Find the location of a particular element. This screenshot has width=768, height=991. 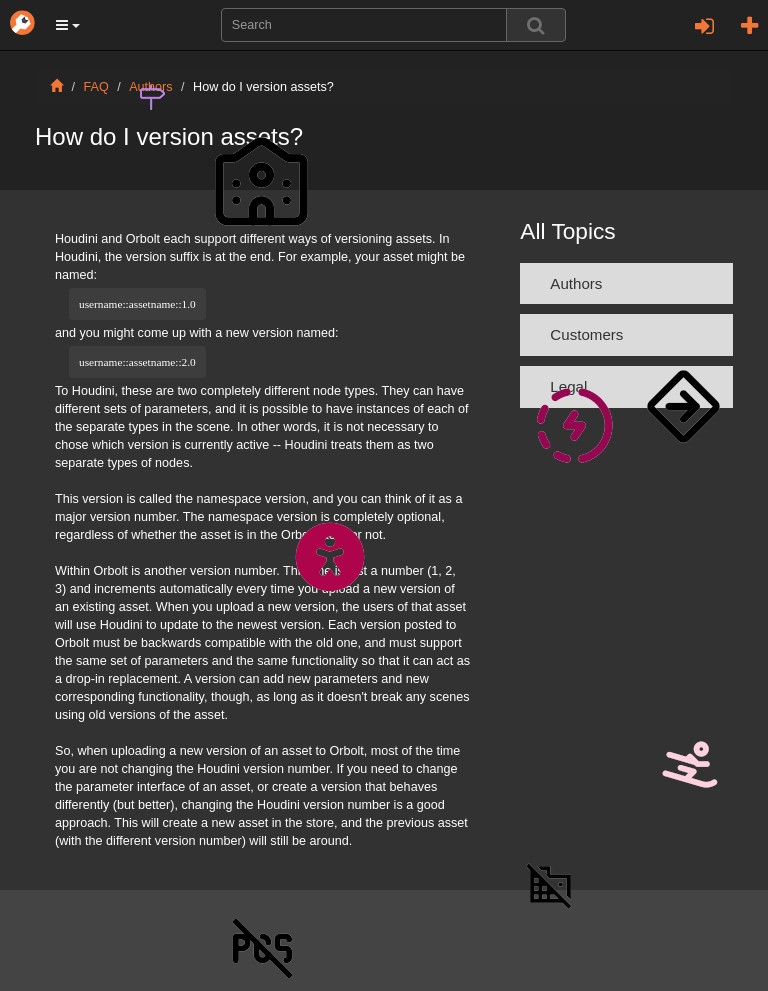

get directions or navigation guidance is located at coordinates (683, 406).